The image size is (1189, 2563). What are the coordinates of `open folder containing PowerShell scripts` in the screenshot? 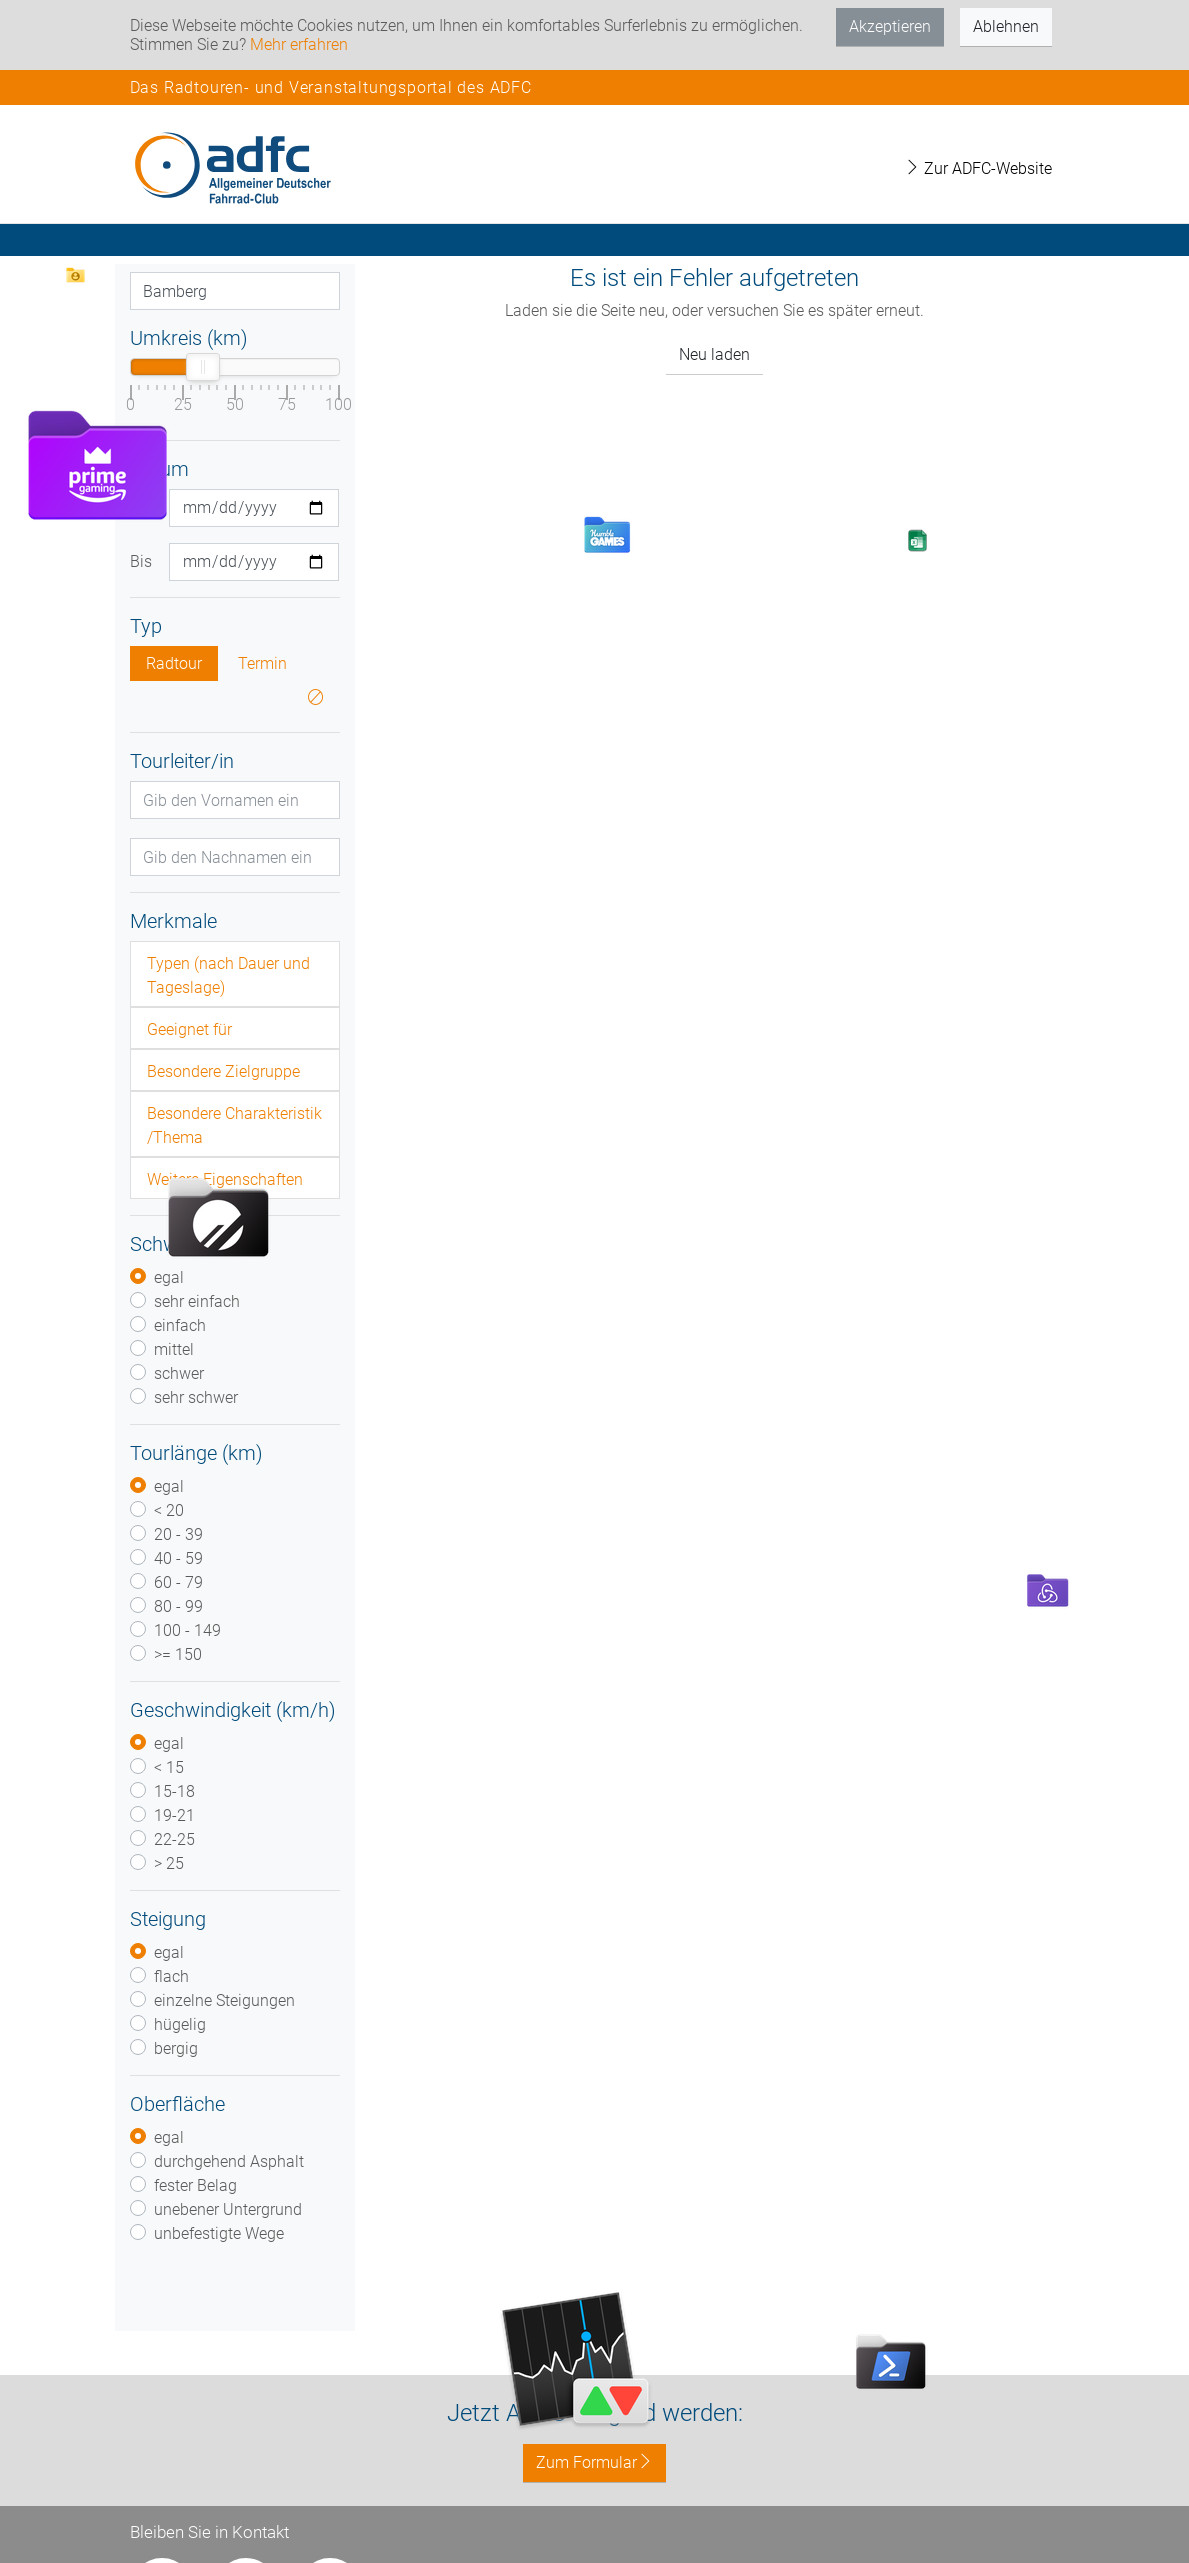 It's located at (890, 2363).